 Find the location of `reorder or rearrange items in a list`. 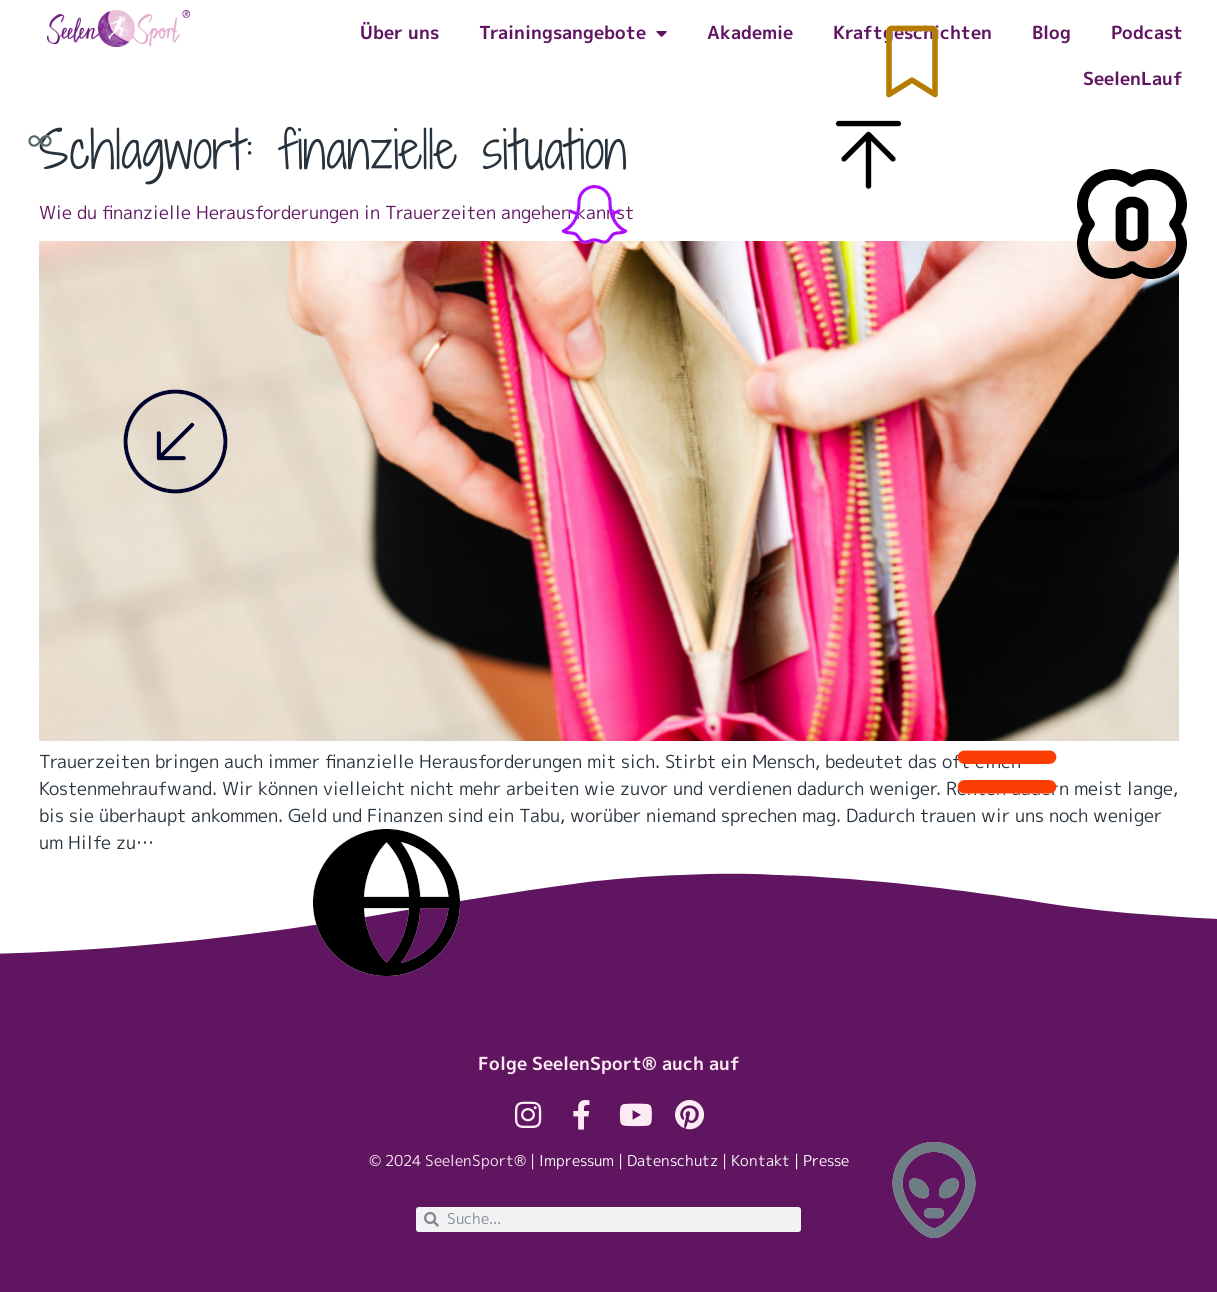

reorder or rearrange items in a list is located at coordinates (1007, 772).